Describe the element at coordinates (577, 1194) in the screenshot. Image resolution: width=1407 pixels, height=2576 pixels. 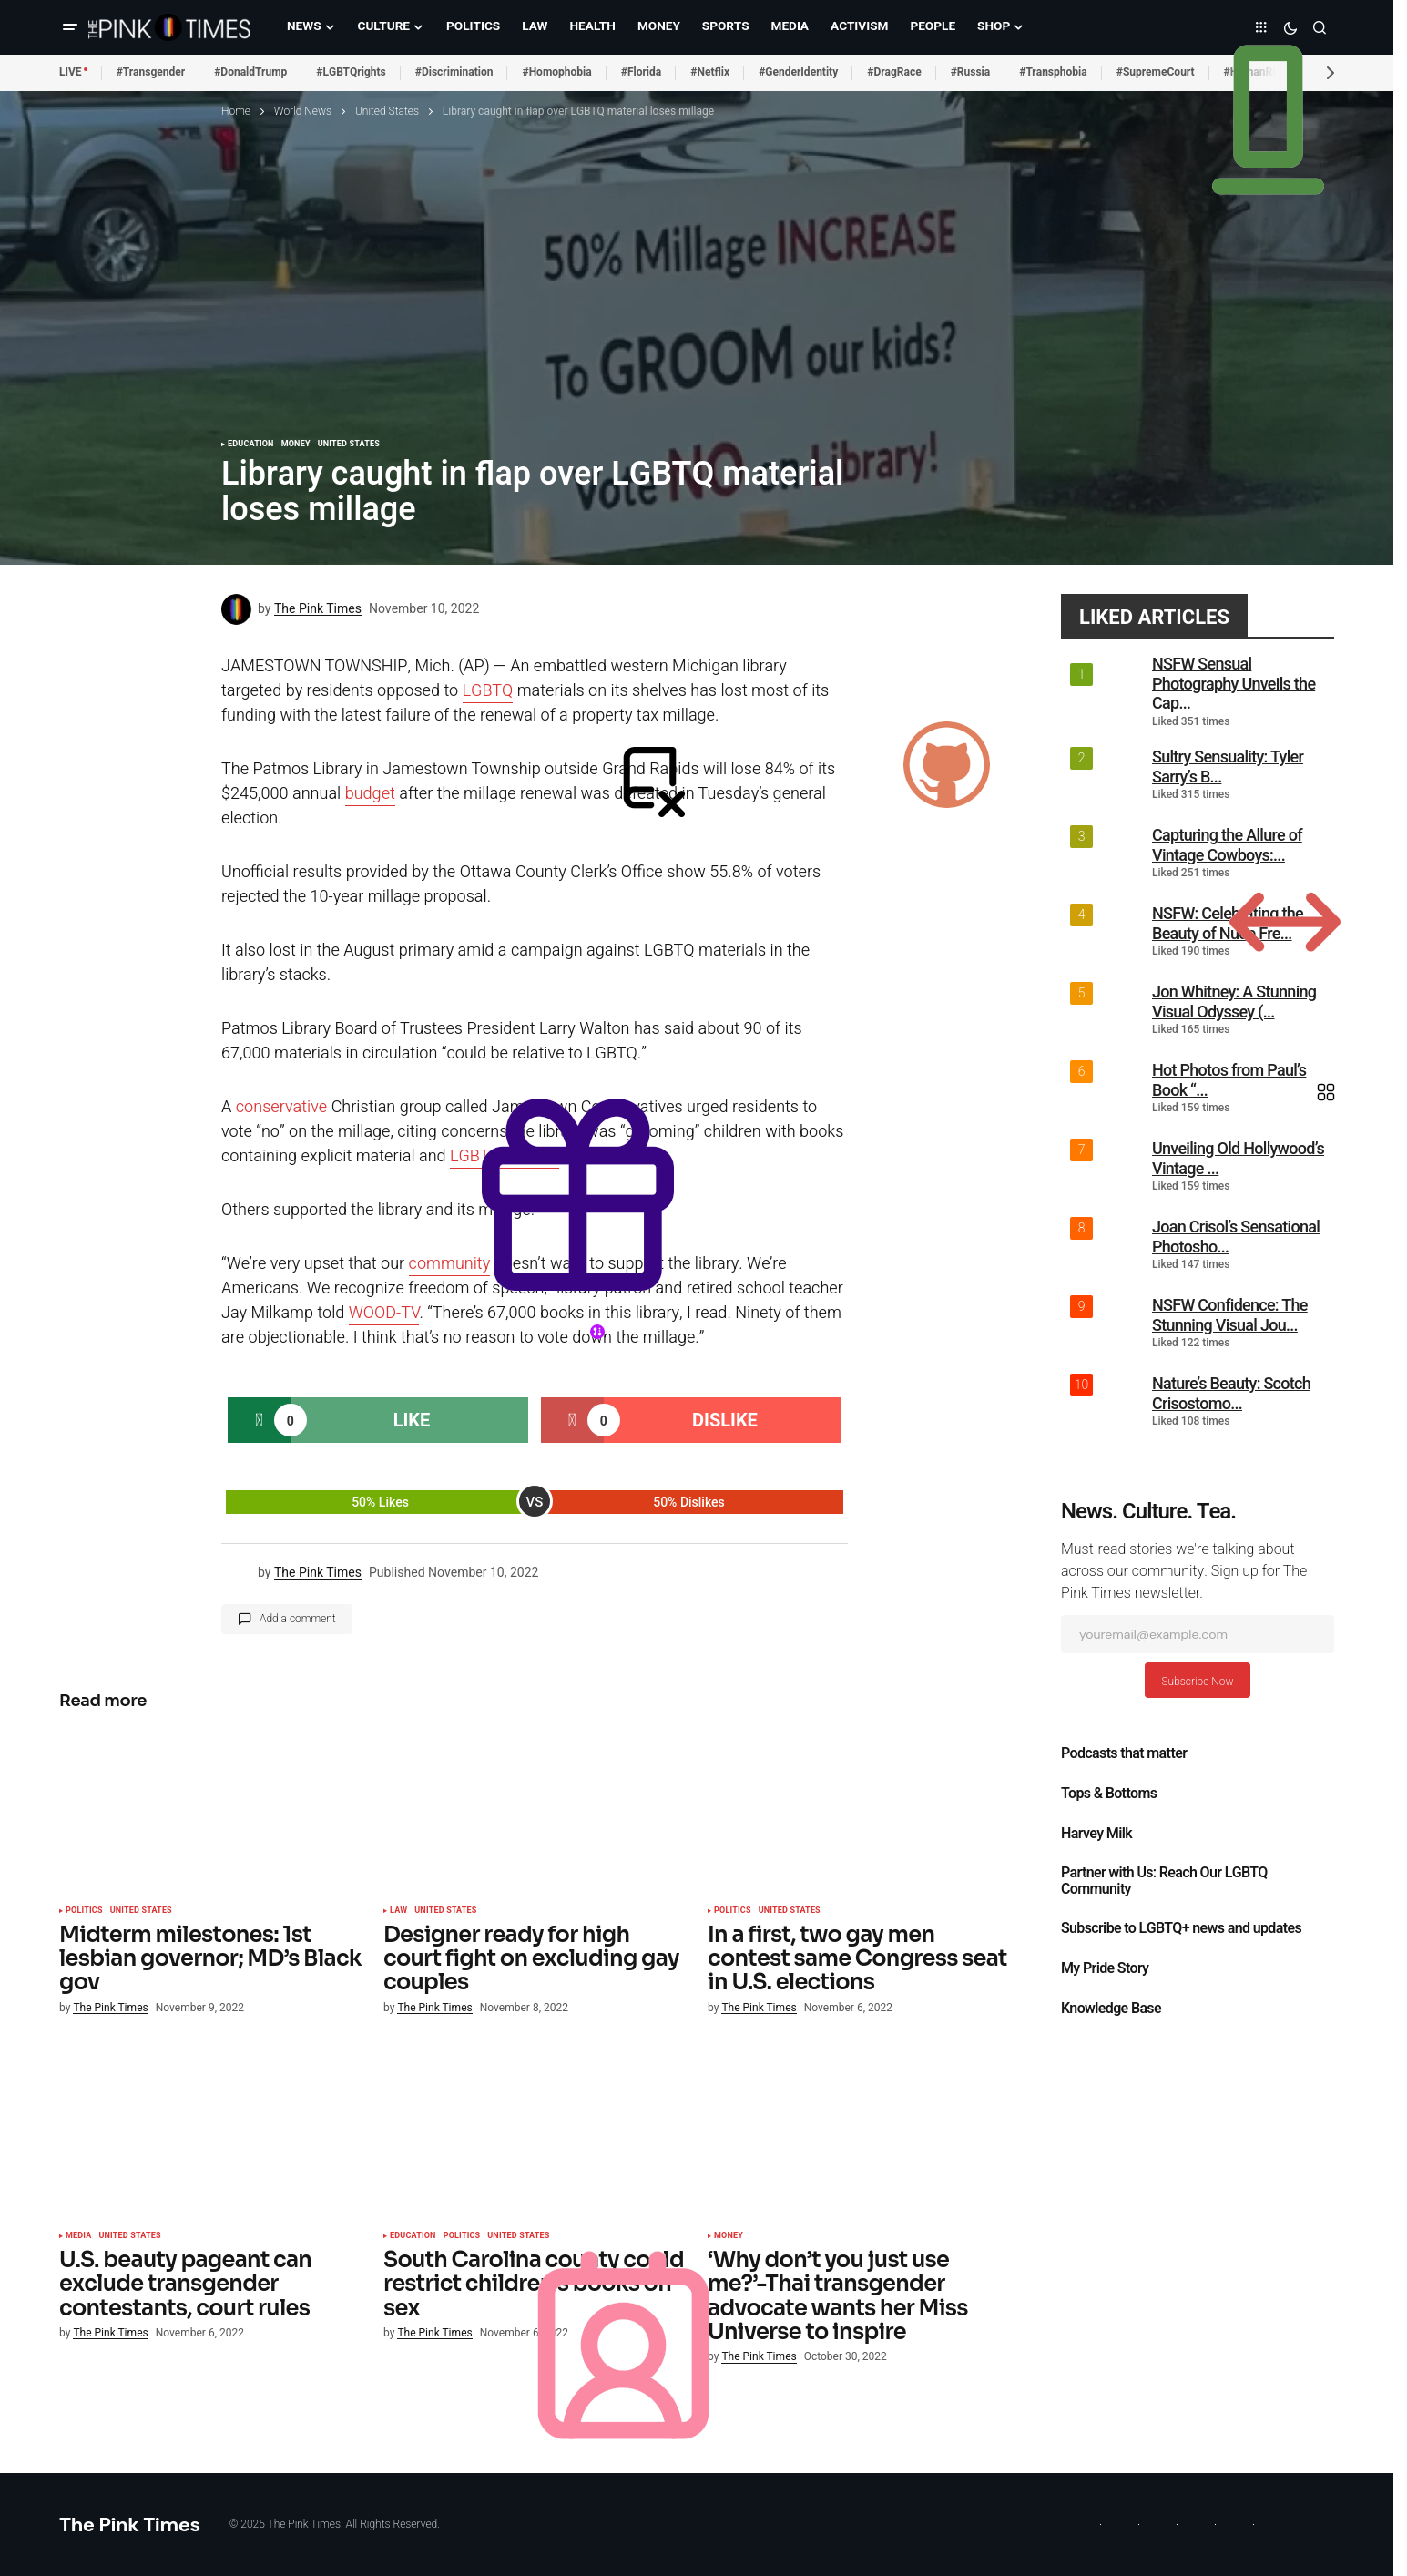
I see `view or redeem a gift` at that location.